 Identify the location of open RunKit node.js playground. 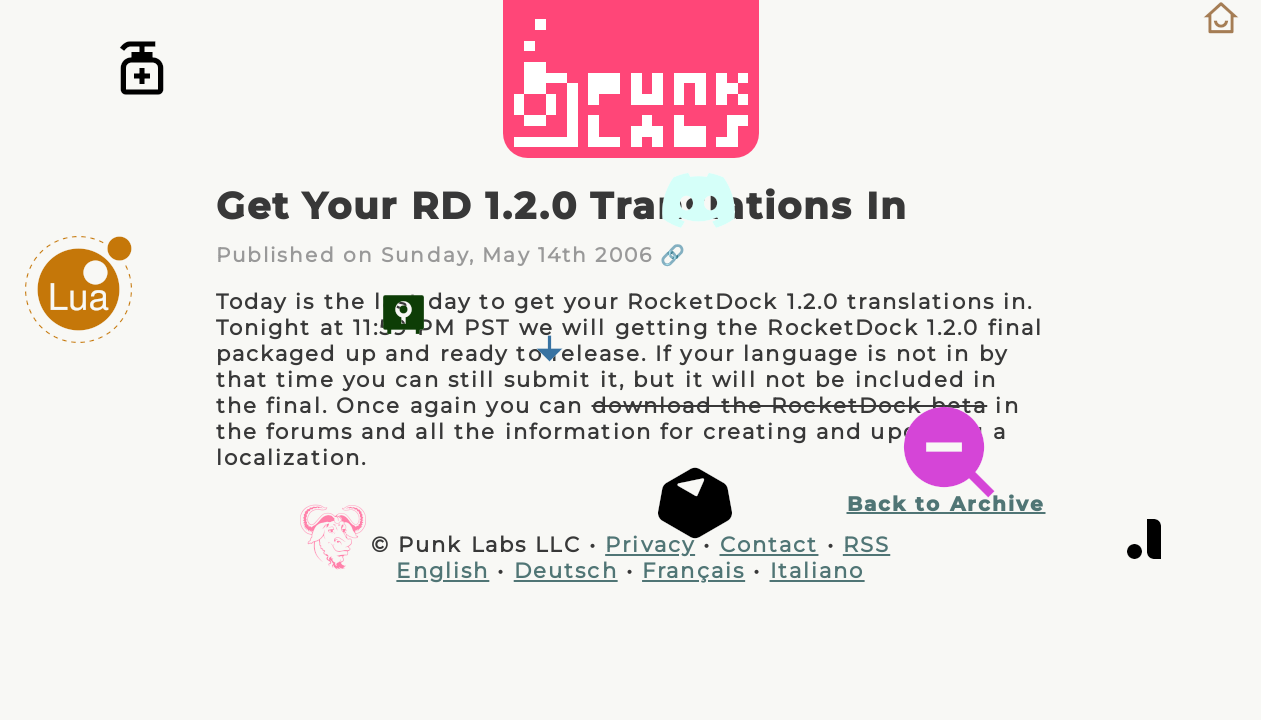
(695, 503).